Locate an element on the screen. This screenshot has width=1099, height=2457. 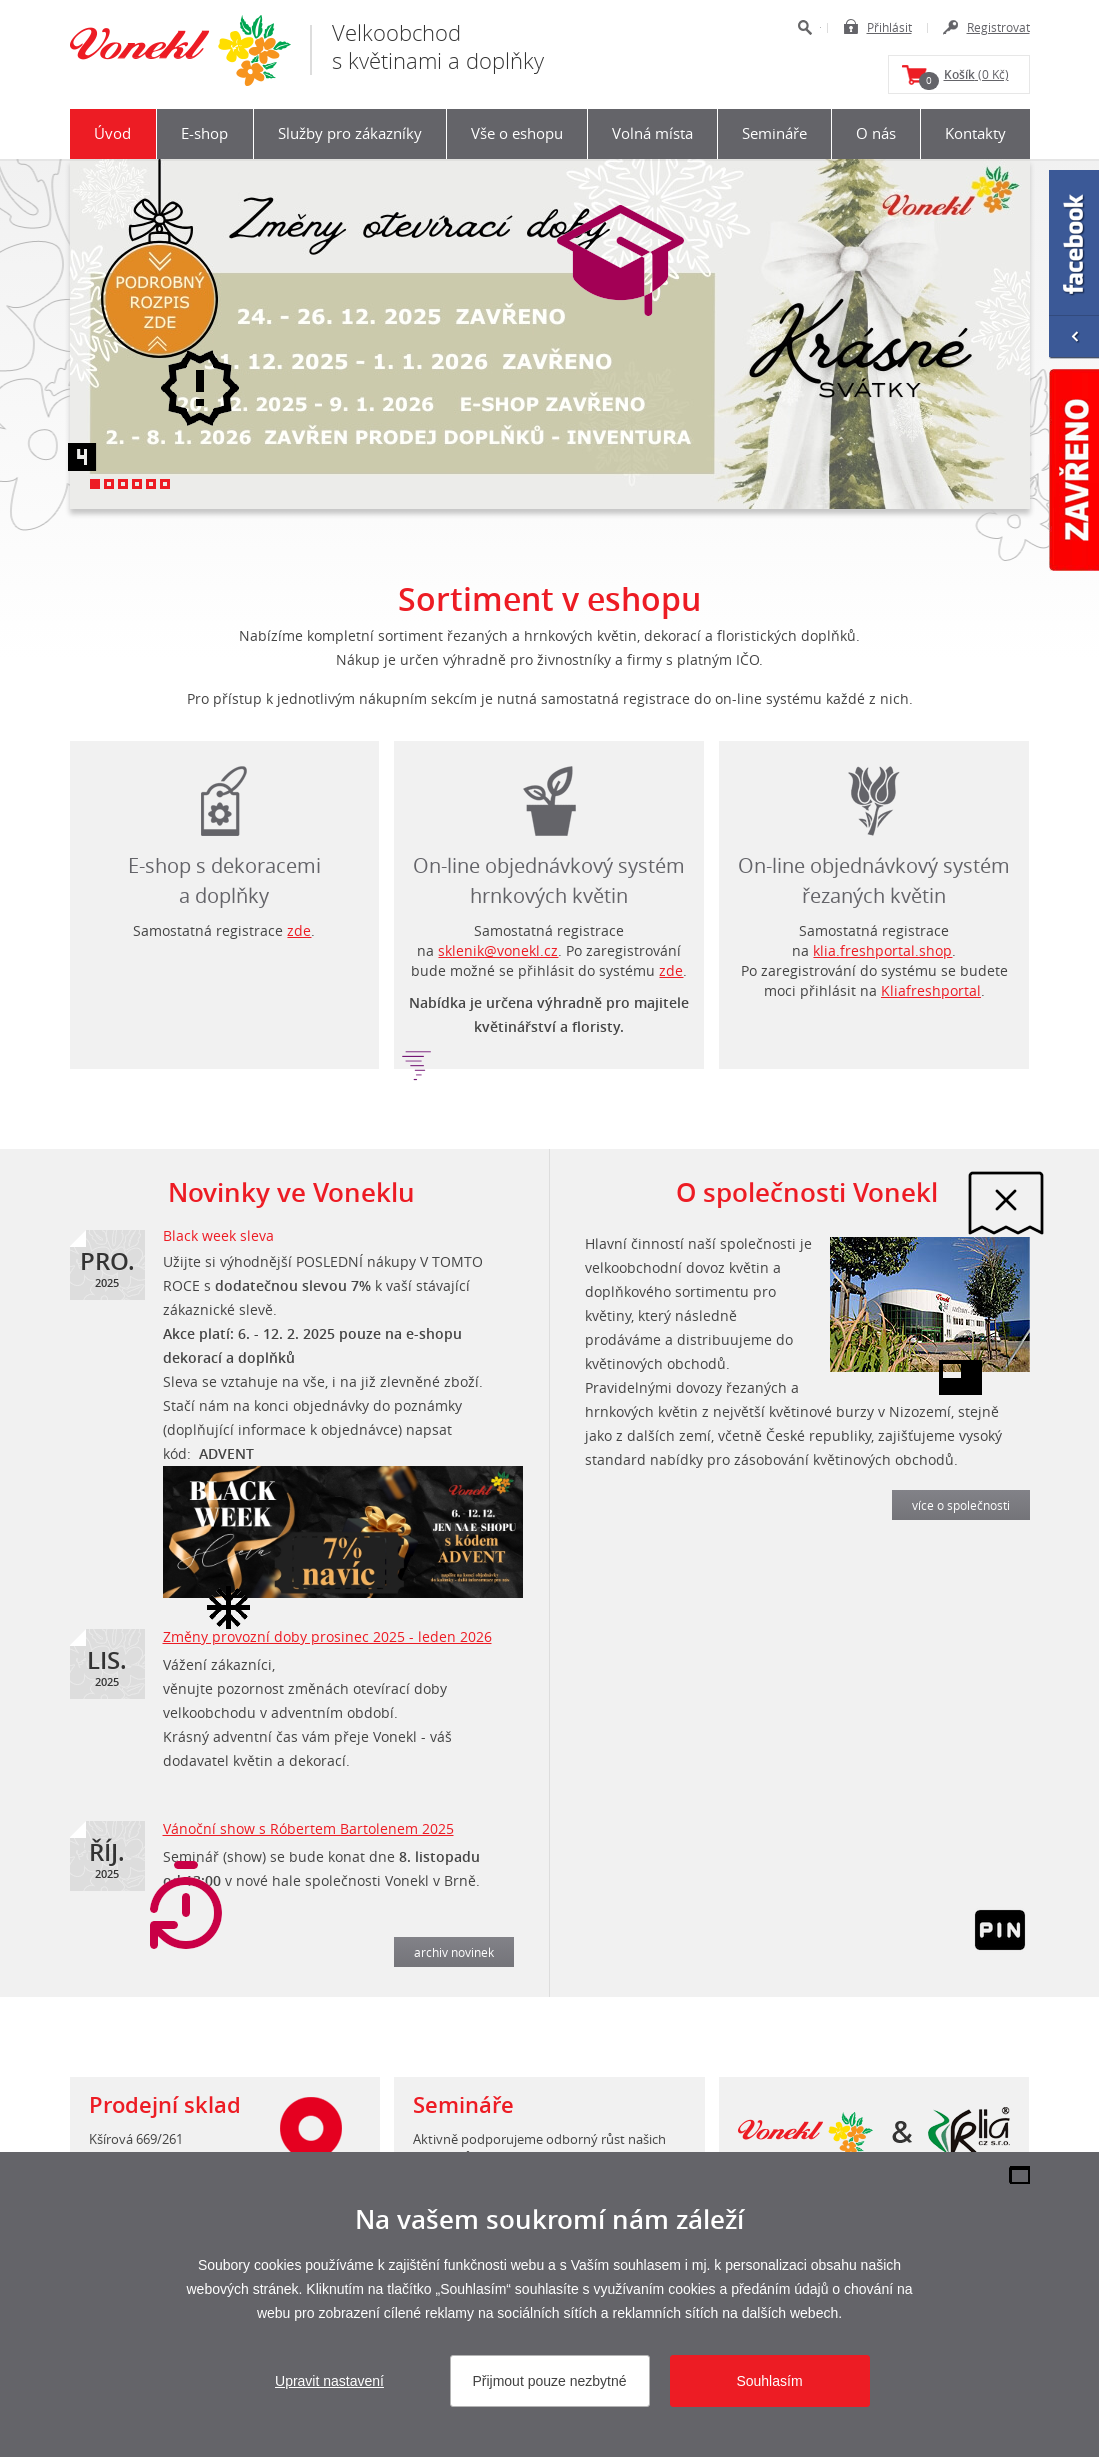
indicates new or recently added content is located at coordinates (200, 388).